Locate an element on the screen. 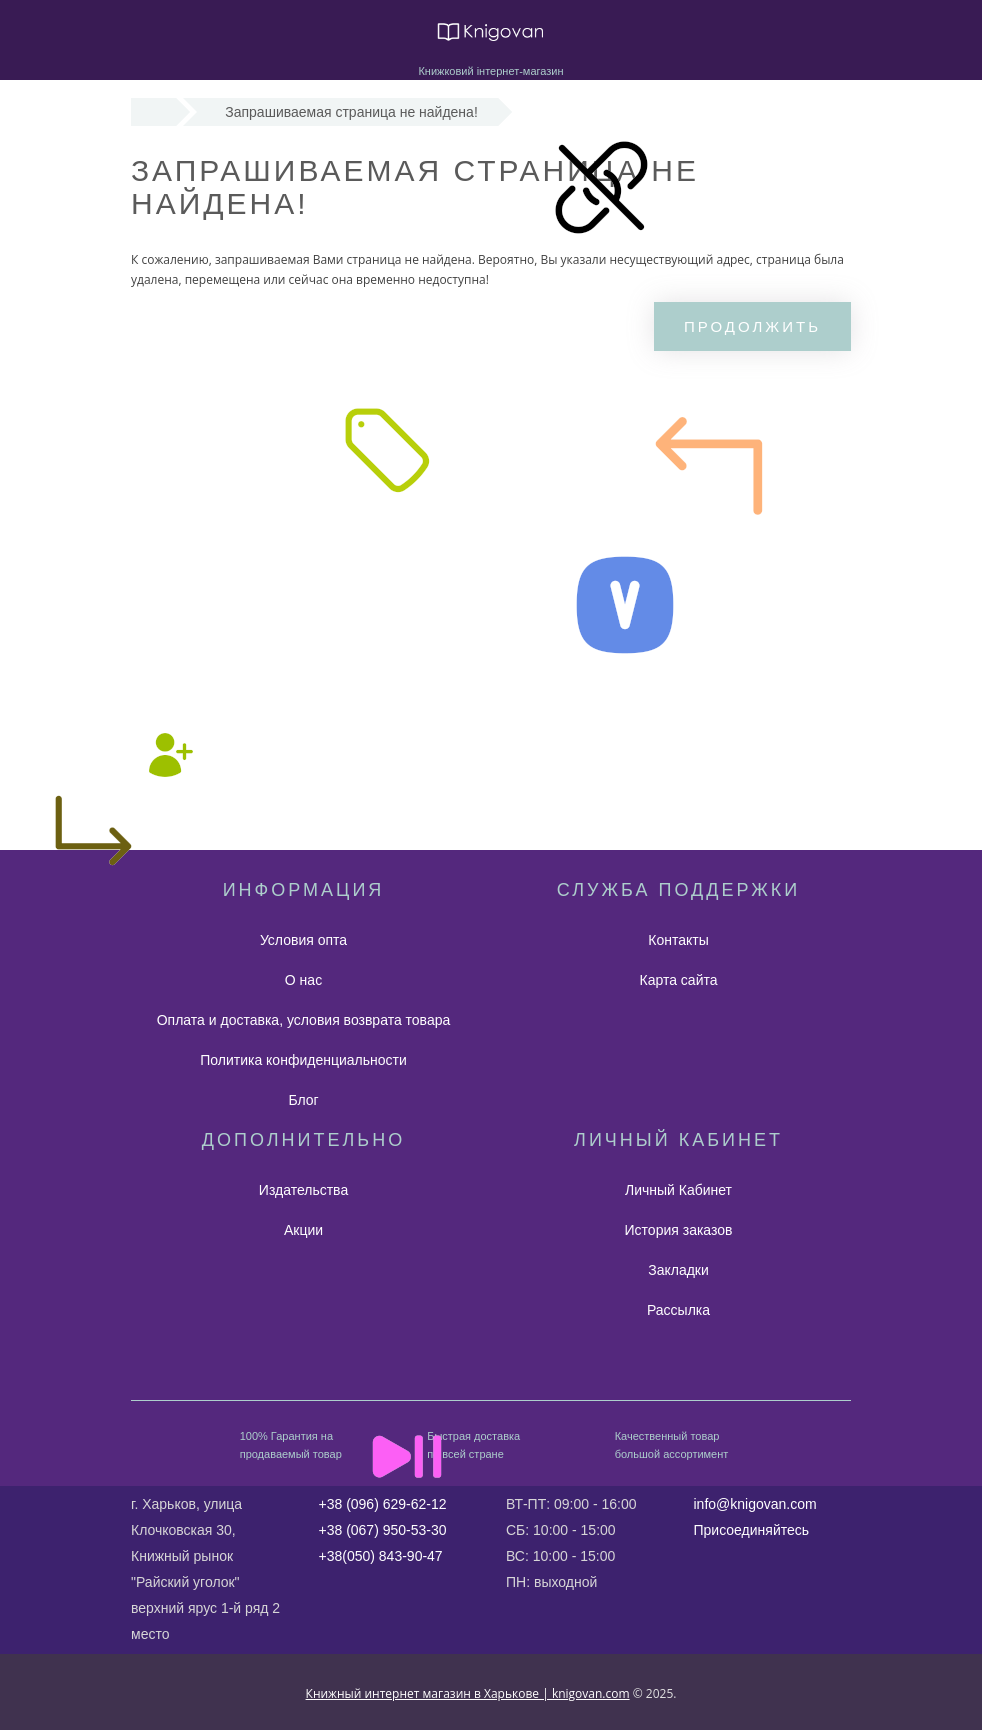 The height and width of the screenshot is (1730, 982). go back to the previous screen is located at coordinates (709, 466).